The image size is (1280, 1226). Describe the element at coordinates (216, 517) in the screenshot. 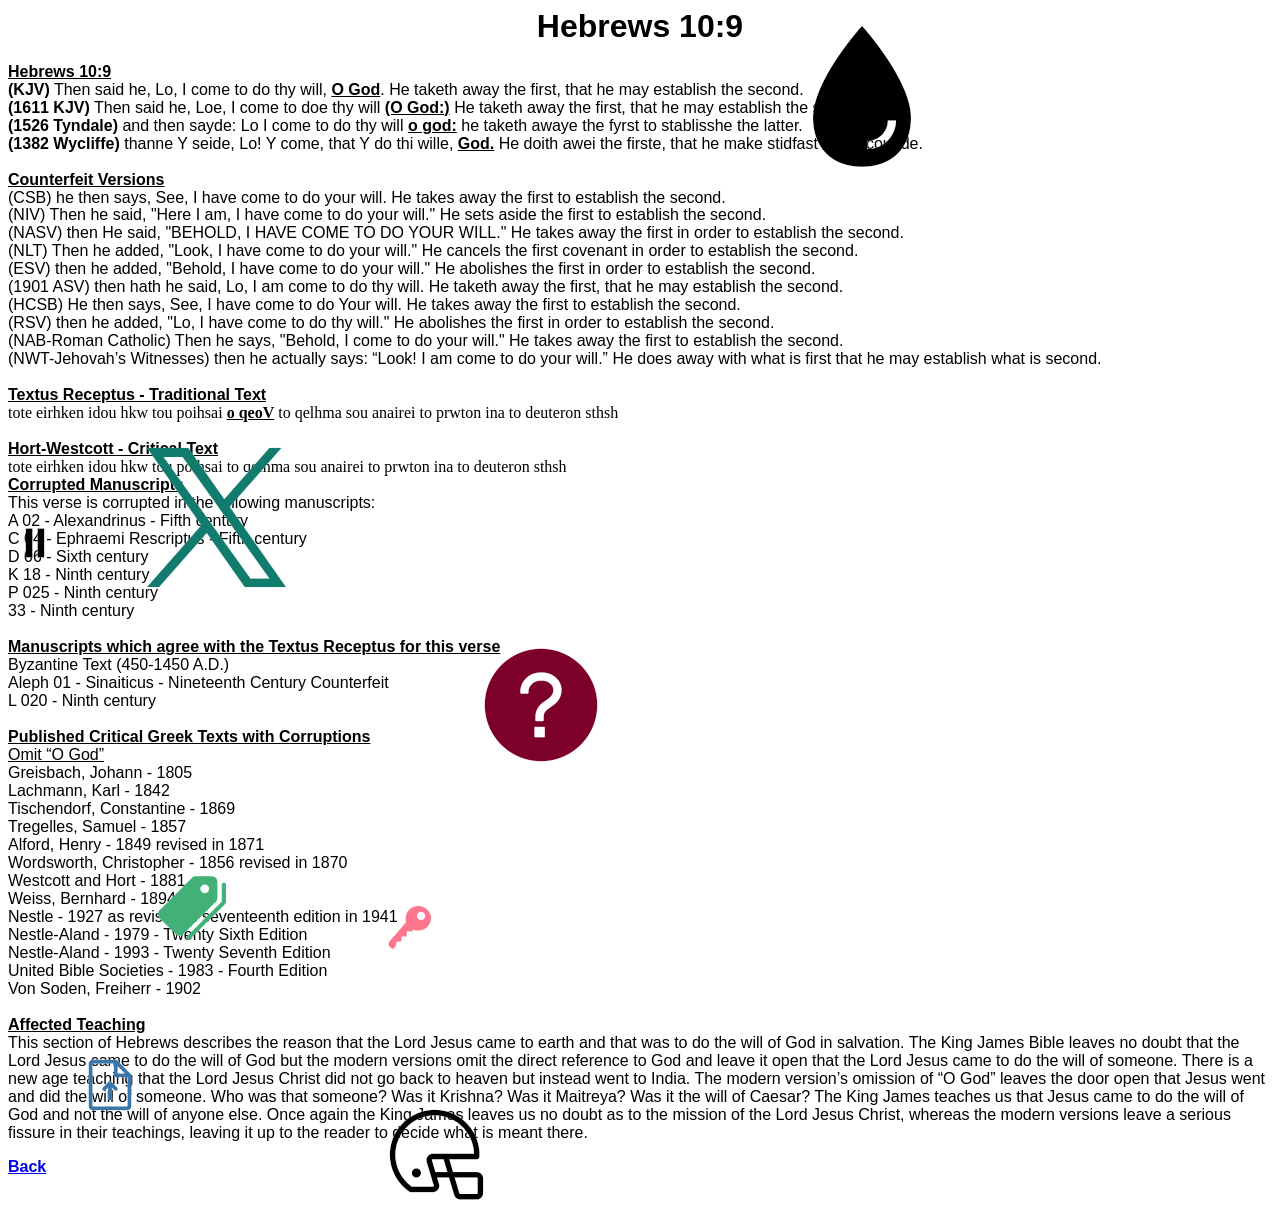

I see `share to X (formerly Twitter)` at that location.